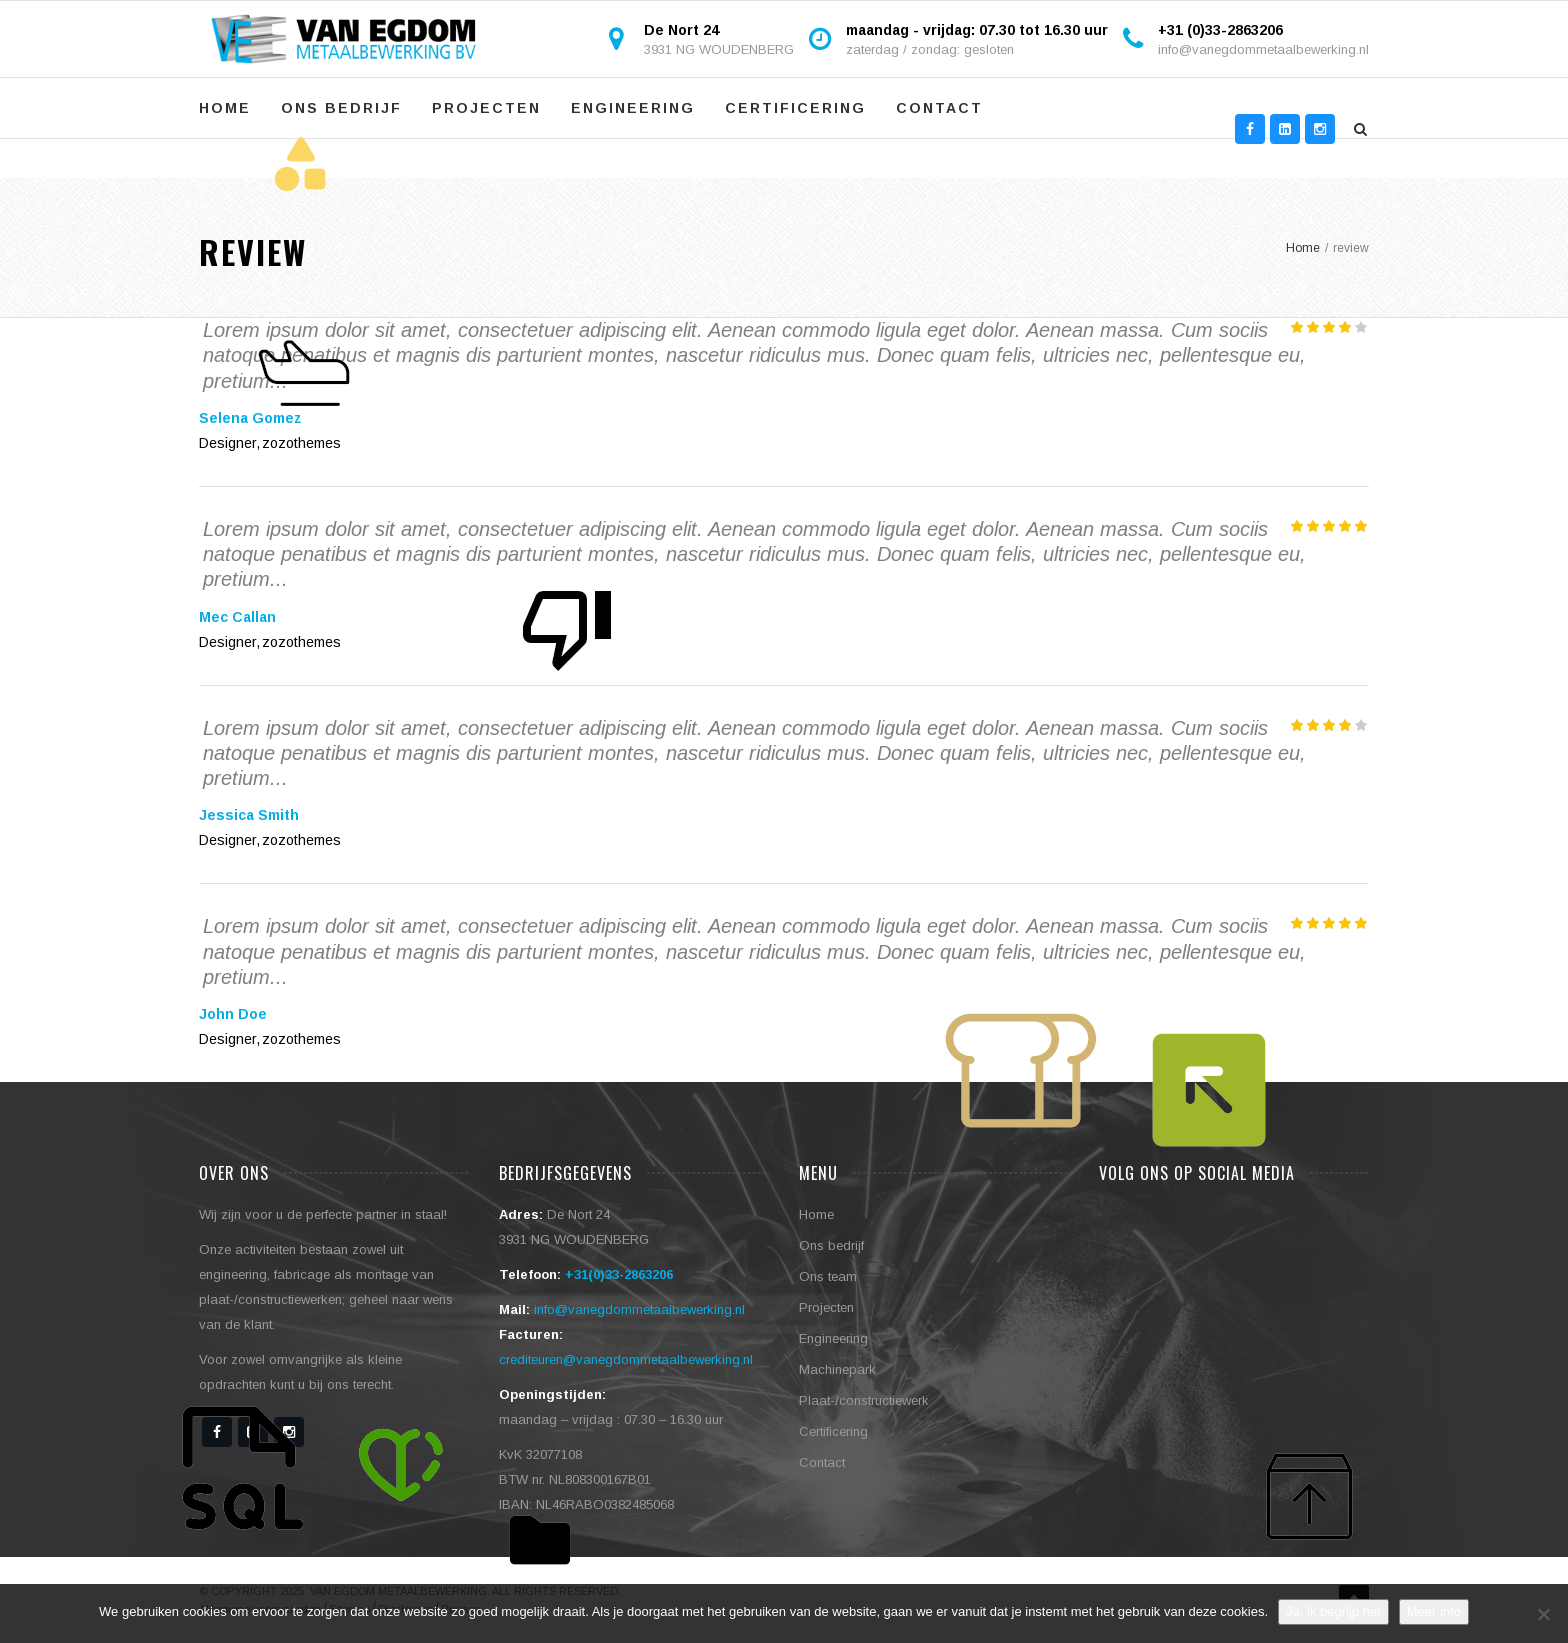 Image resolution: width=1568 pixels, height=1643 pixels. I want to click on navigate to the top-left or return to origin, so click(1209, 1090).